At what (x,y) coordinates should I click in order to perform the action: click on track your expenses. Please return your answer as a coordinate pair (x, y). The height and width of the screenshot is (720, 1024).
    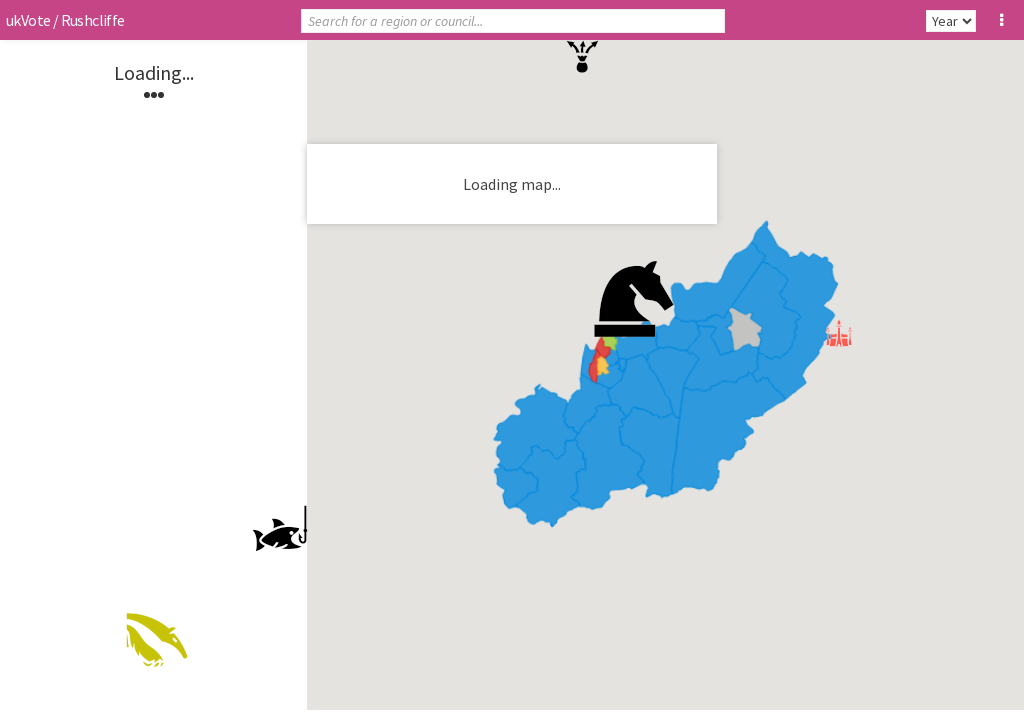
    Looking at the image, I should click on (582, 56).